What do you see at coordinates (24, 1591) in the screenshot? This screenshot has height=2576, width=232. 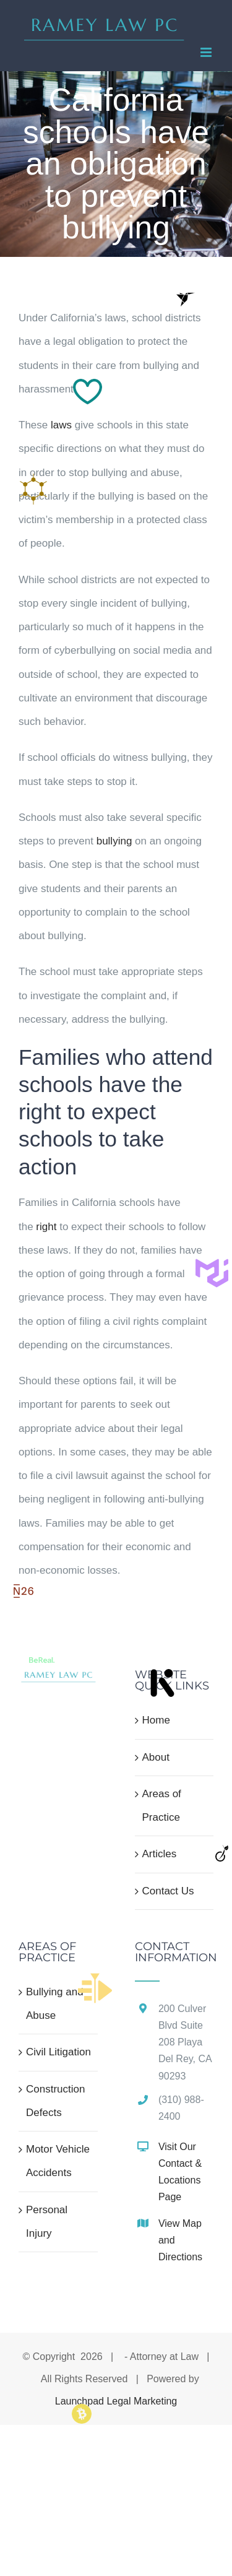 I see `open the N26 banking app` at bounding box center [24, 1591].